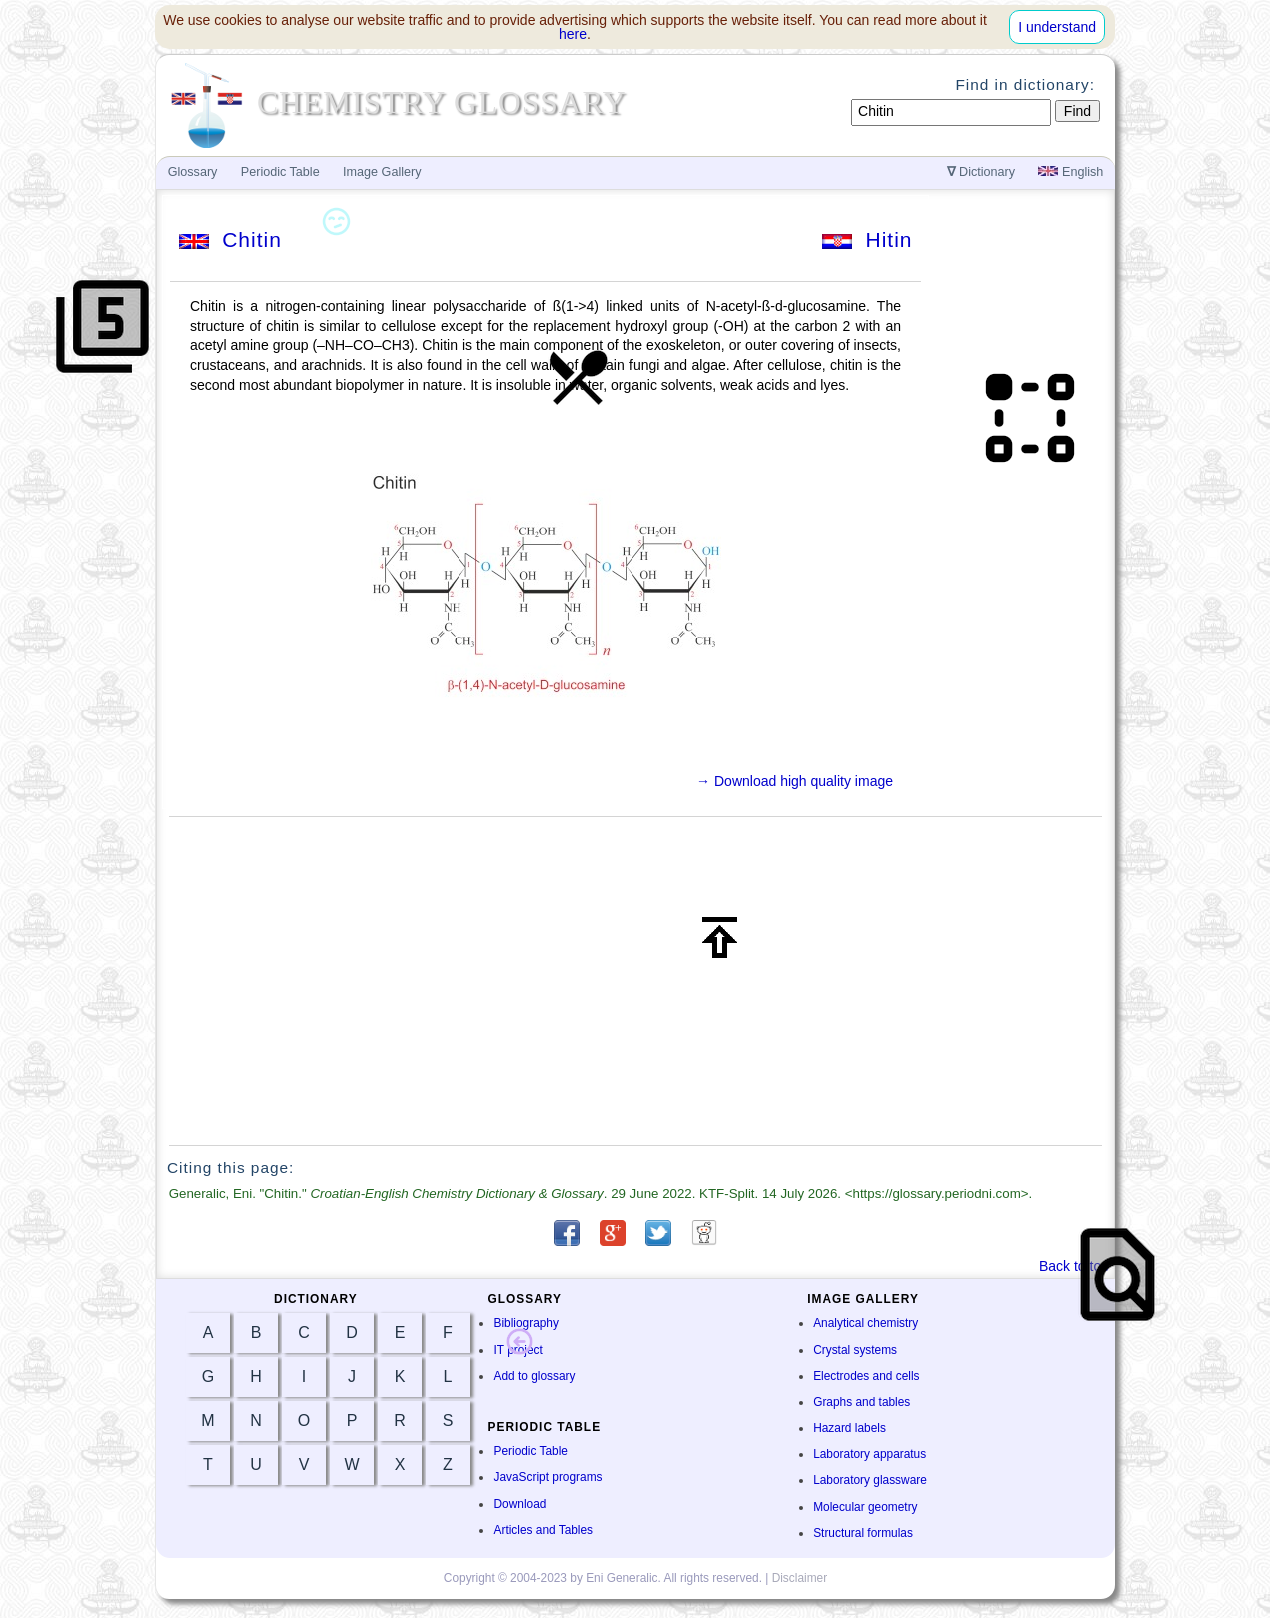 The image size is (1270, 1618). What do you see at coordinates (336, 221) in the screenshot?
I see `indicate dissatisfaction or negative feedback` at bounding box center [336, 221].